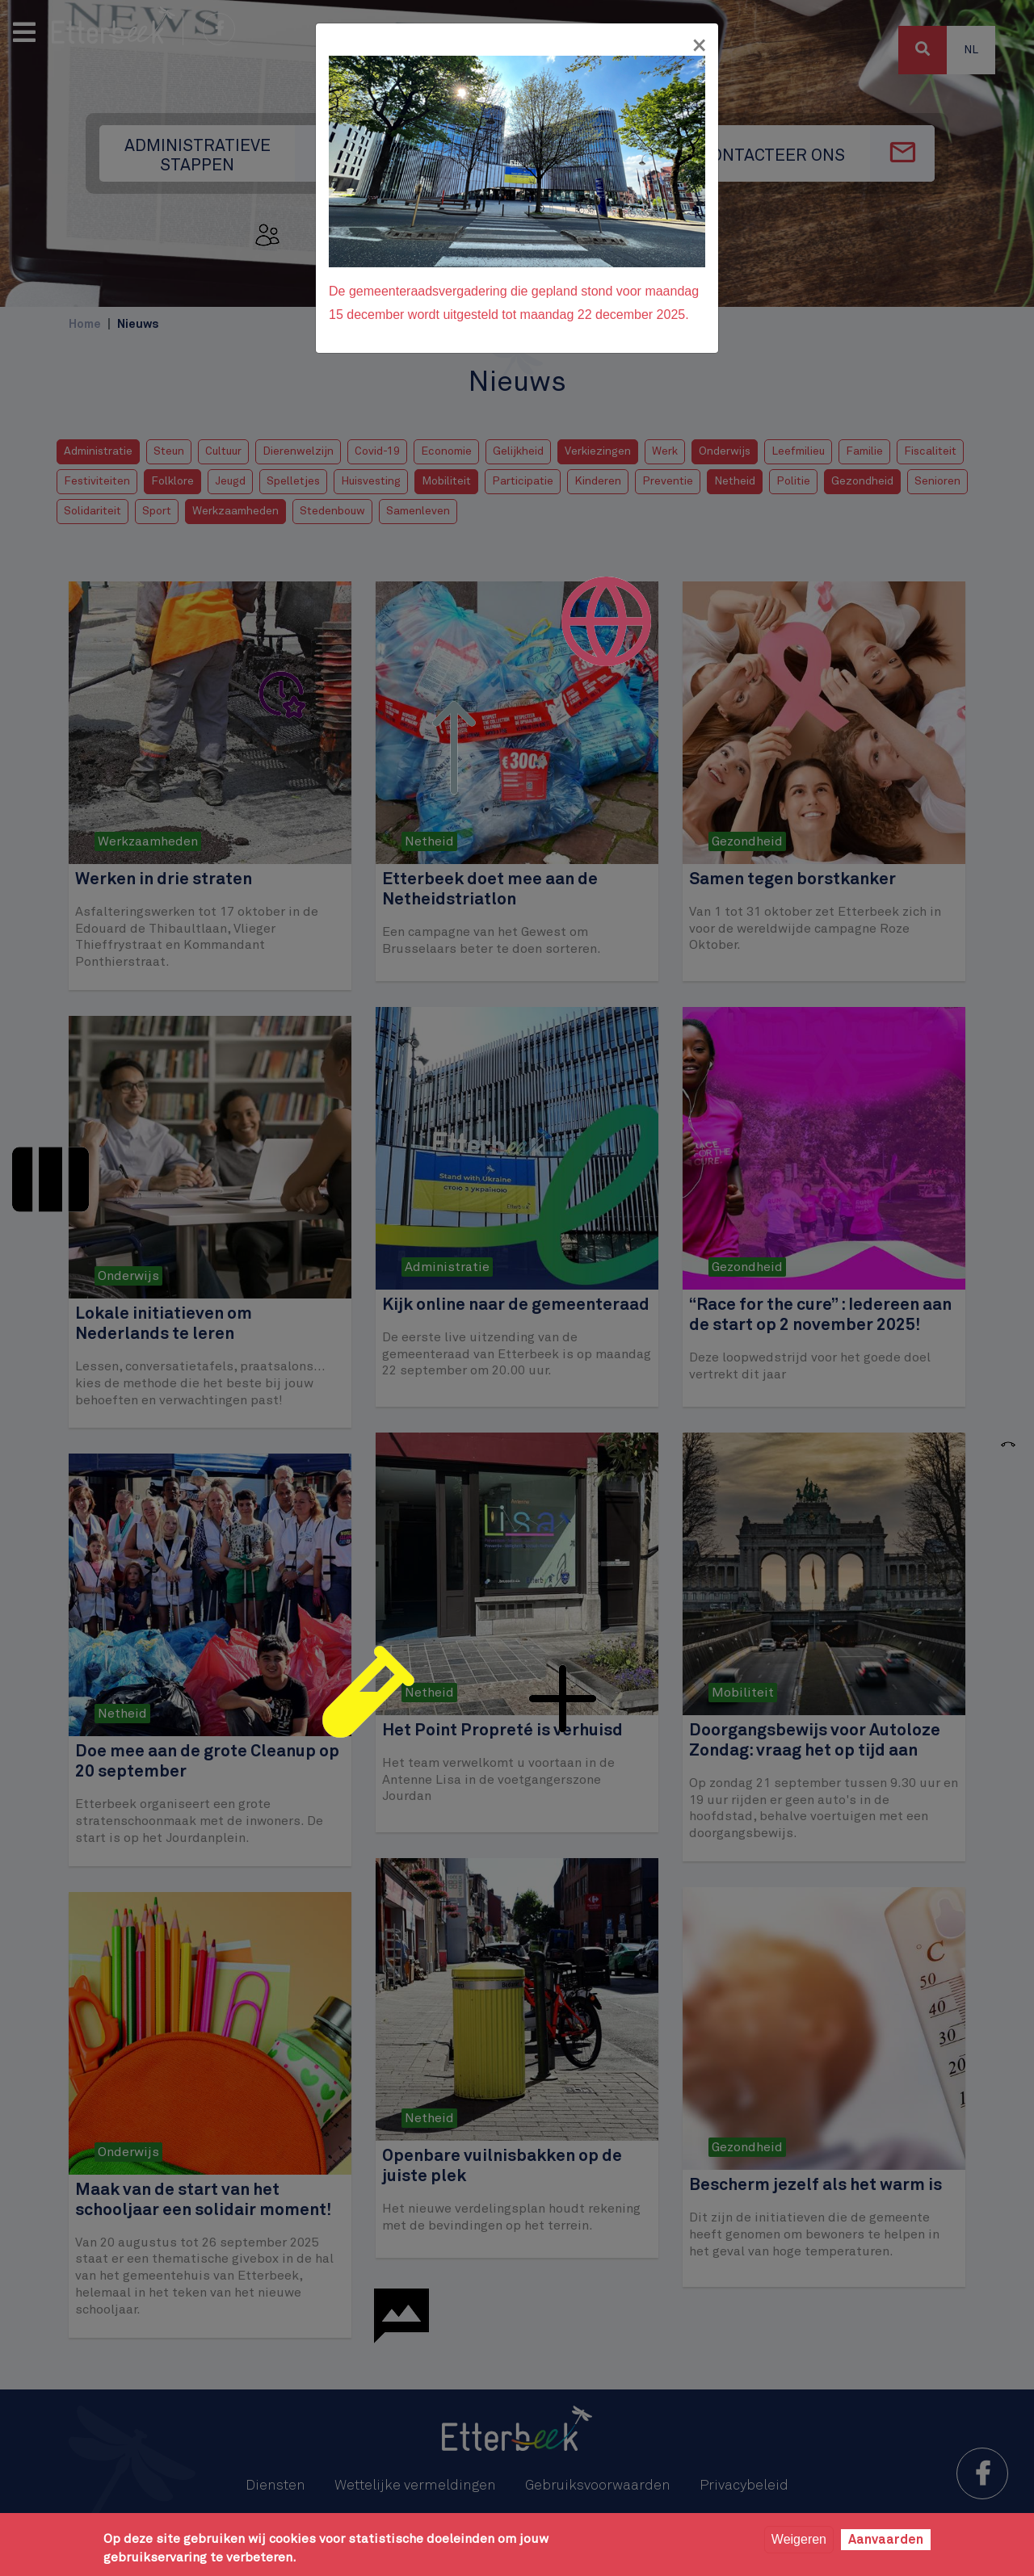 The image size is (1034, 2576). I want to click on scroll to top of page, so click(454, 748).